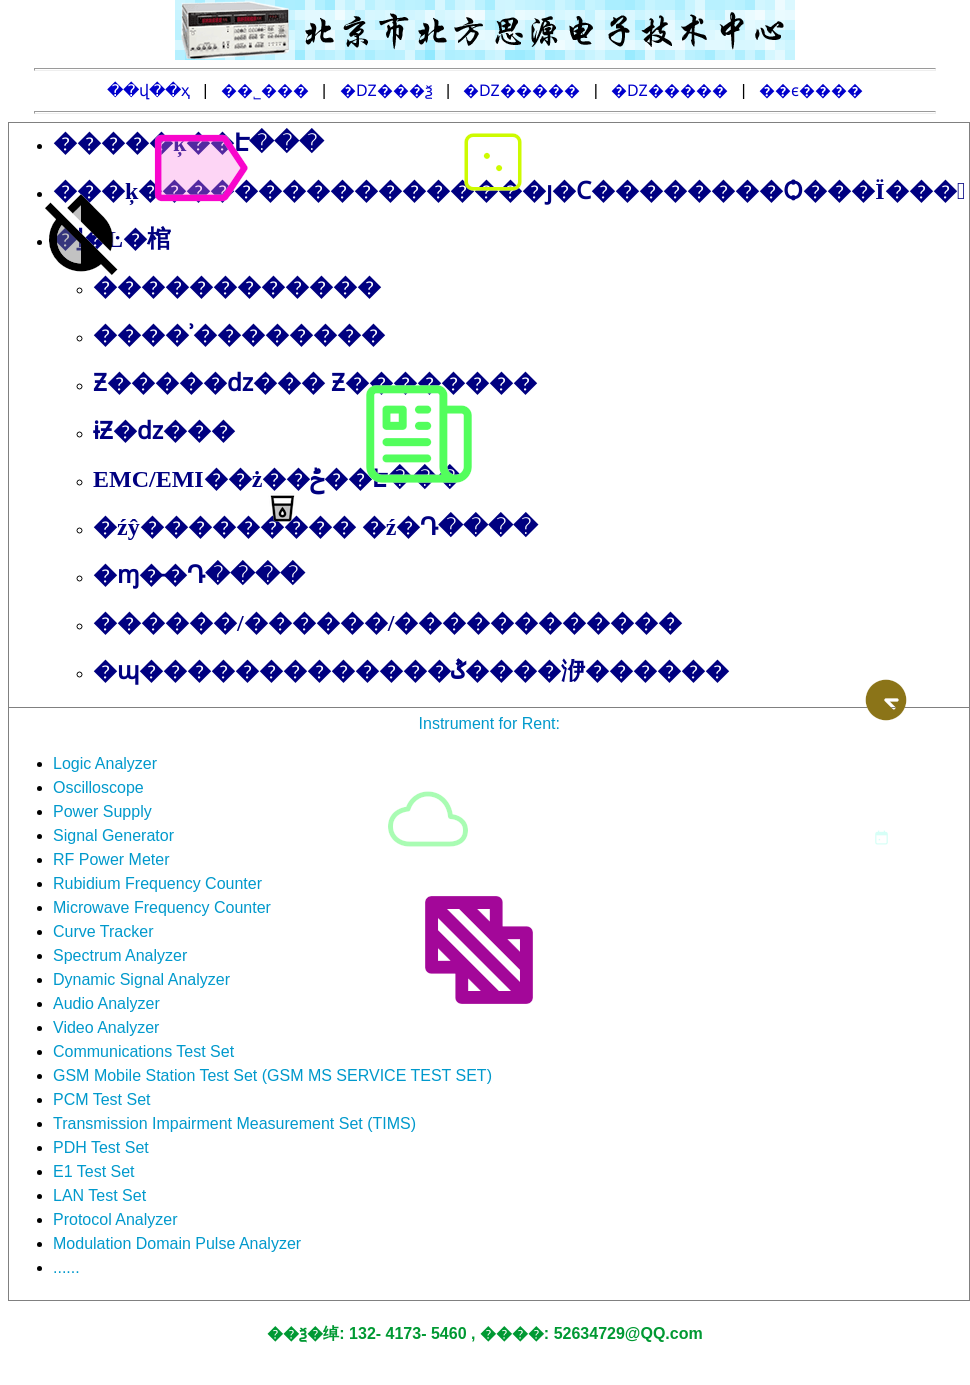  I want to click on add a tag or label to an item, so click(198, 168).